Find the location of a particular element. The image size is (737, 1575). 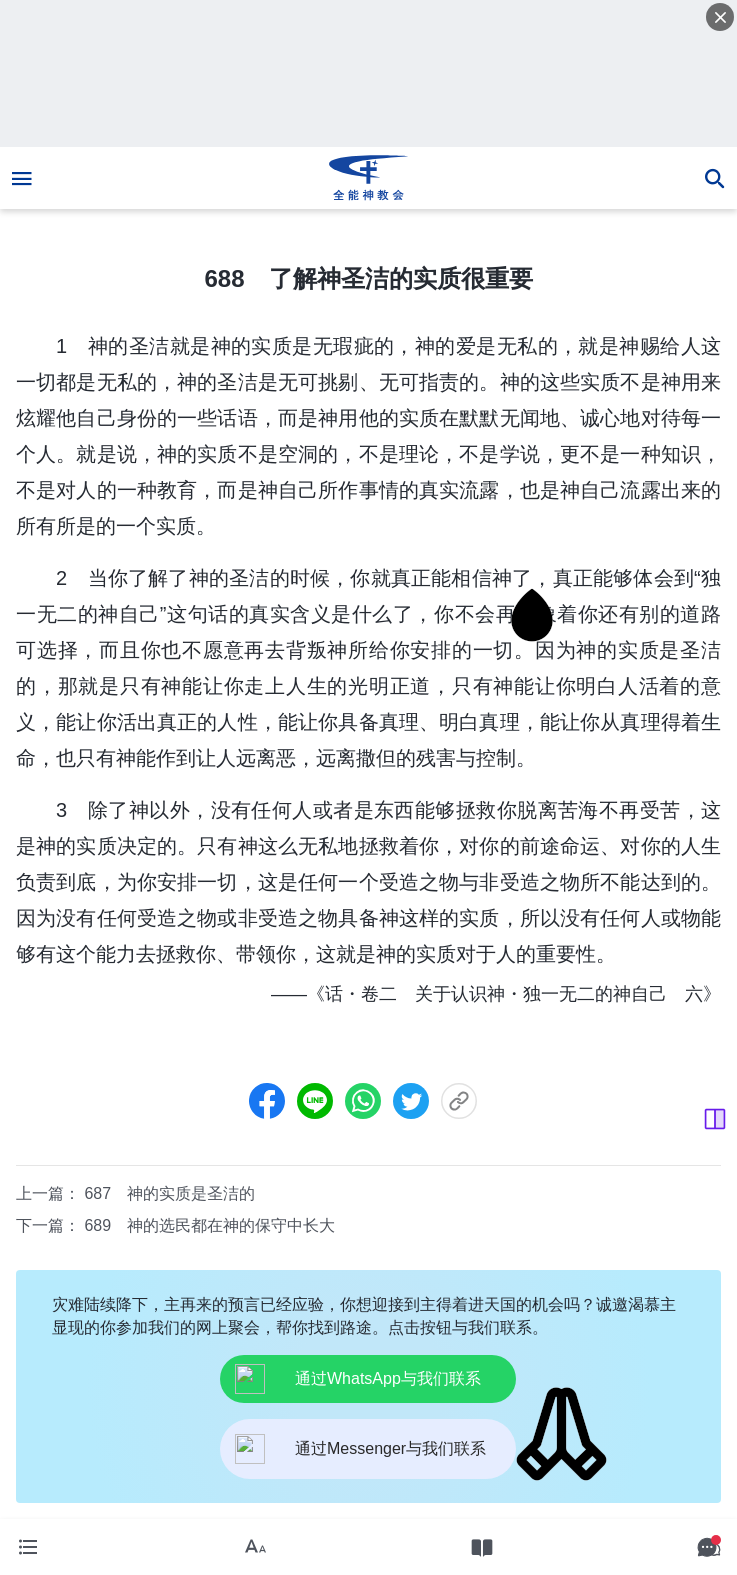

express gratitude or thanks is located at coordinates (561, 1435).